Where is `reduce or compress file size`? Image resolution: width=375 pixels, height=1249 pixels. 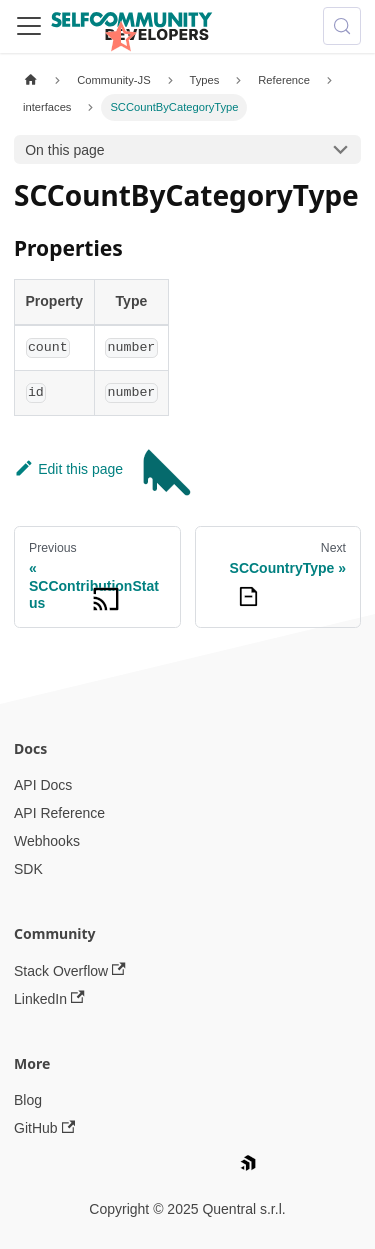
reduce or compress file size is located at coordinates (248, 596).